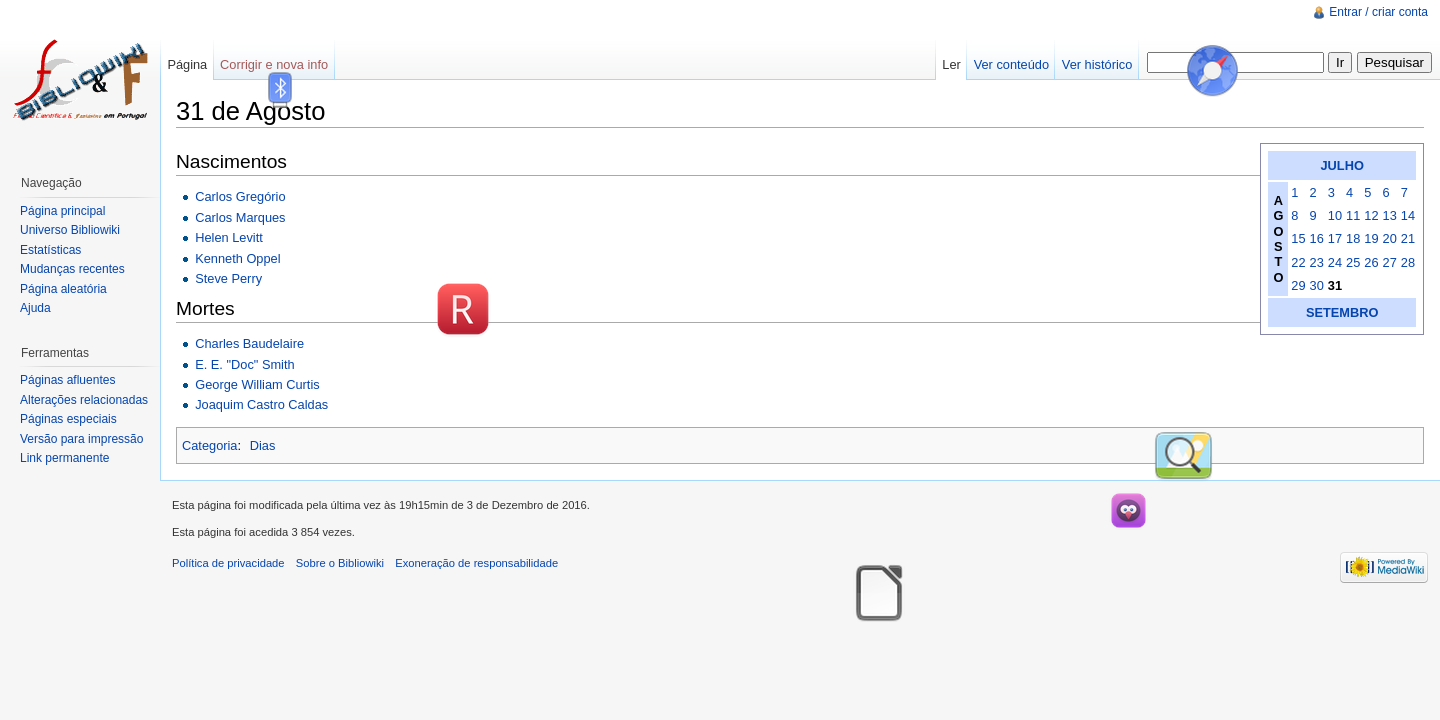 This screenshot has width=1440, height=720. What do you see at coordinates (879, 593) in the screenshot?
I see `open libreoffice start center` at bounding box center [879, 593].